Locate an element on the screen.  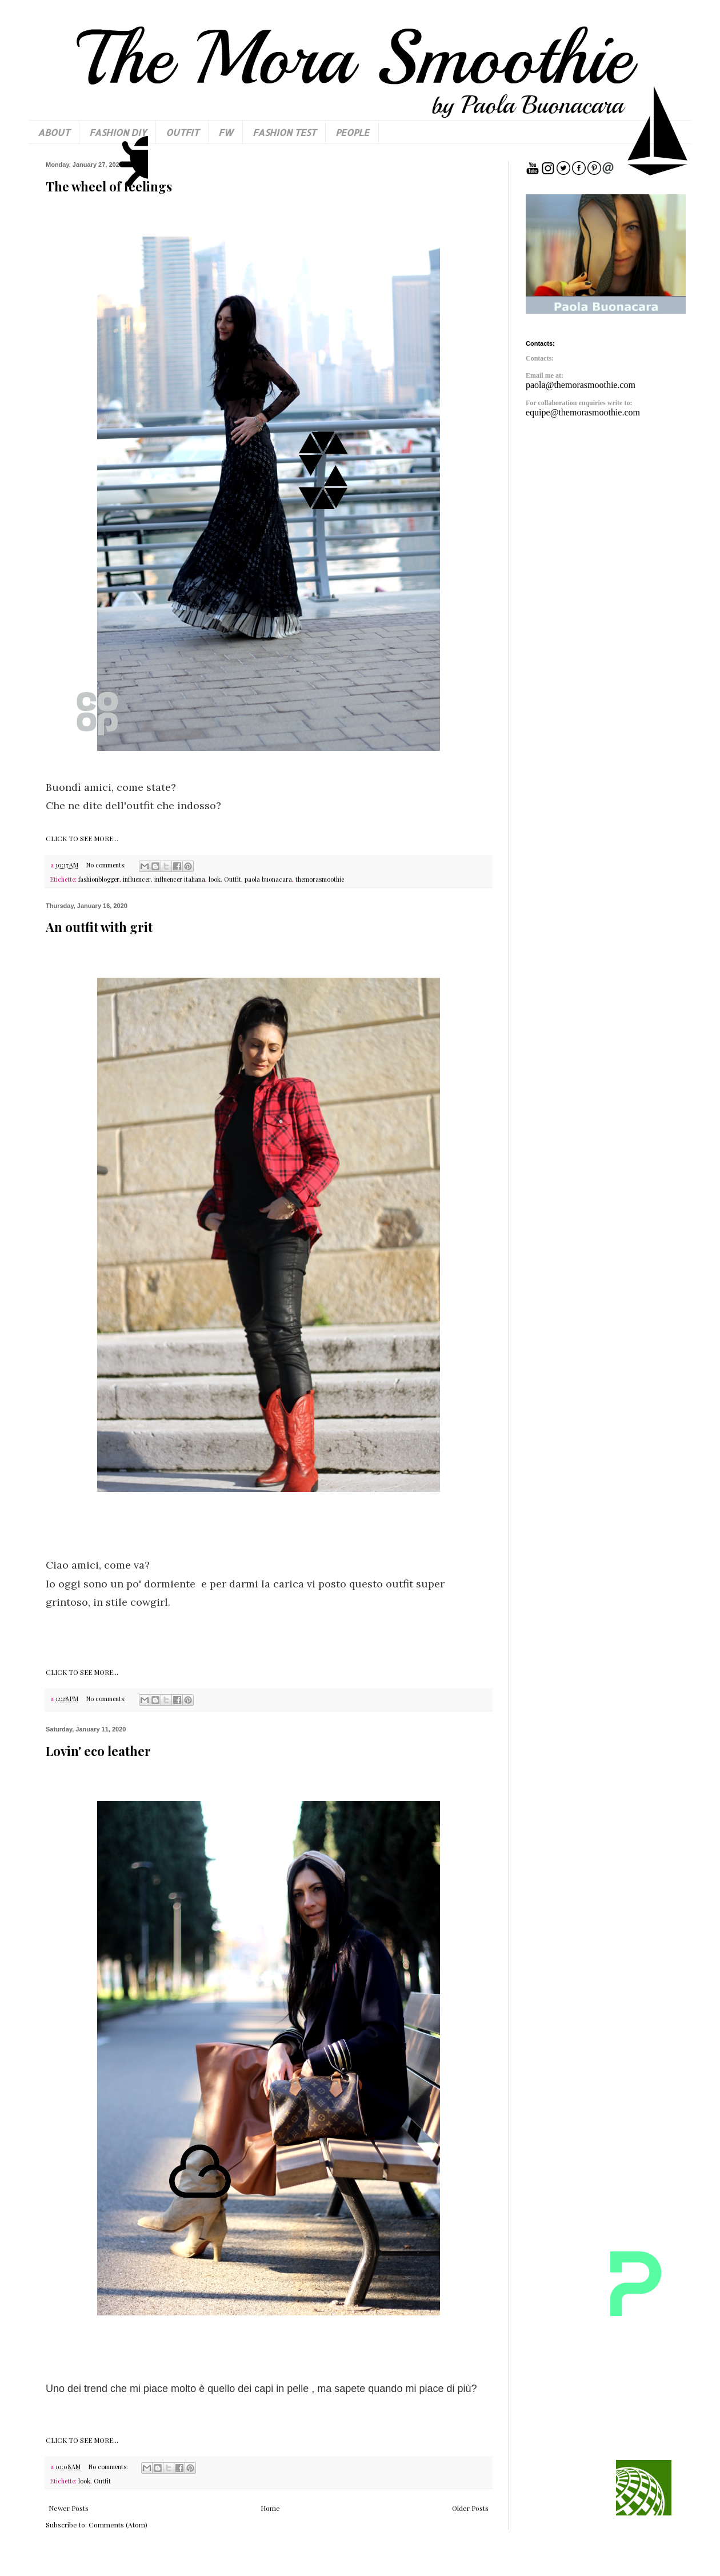
cloud storage or sync status is located at coordinates (200, 2173).